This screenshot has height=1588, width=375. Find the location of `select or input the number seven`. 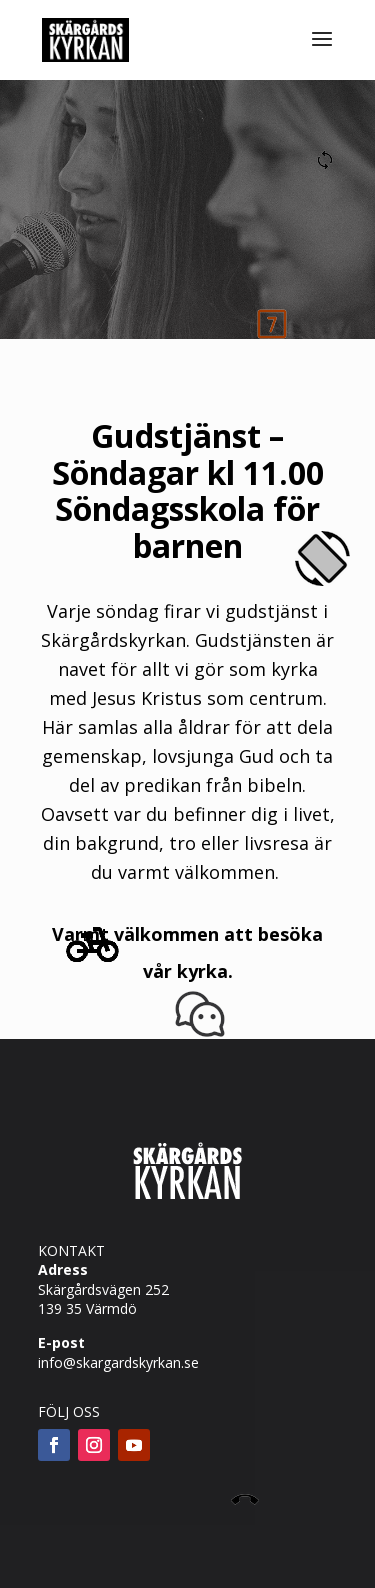

select or input the number seven is located at coordinates (272, 324).